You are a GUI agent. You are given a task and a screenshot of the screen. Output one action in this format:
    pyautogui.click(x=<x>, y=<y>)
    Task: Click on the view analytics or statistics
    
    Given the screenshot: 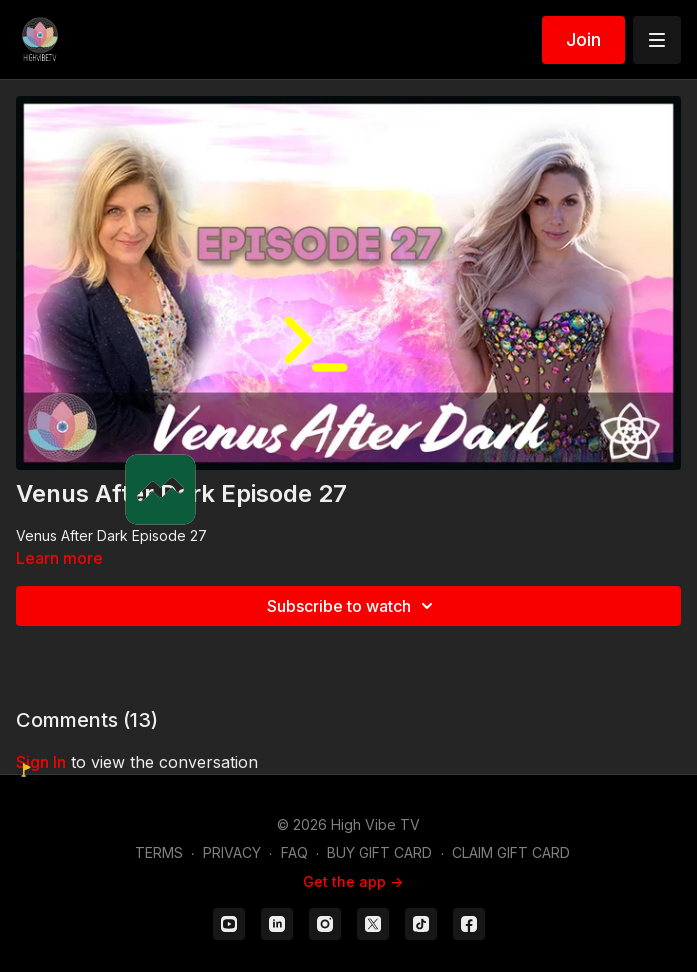 What is the action you would take?
    pyautogui.click(x=160, y=489)
    